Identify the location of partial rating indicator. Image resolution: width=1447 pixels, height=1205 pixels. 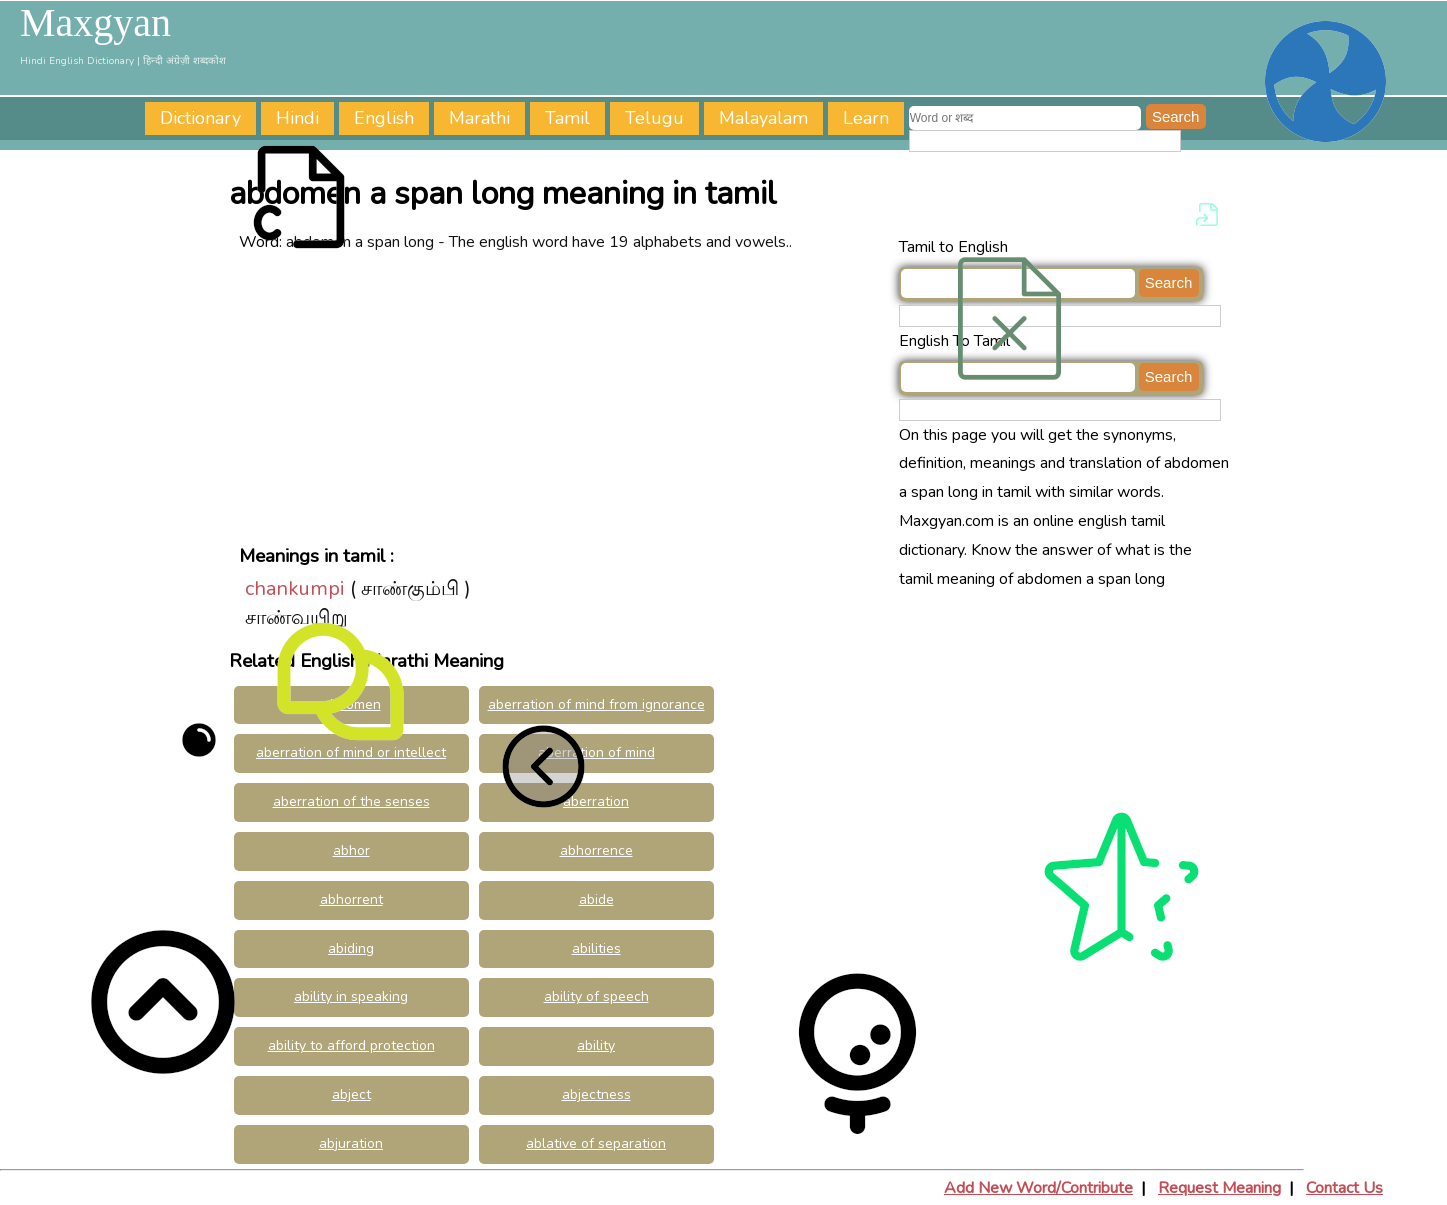
(1121, 889).